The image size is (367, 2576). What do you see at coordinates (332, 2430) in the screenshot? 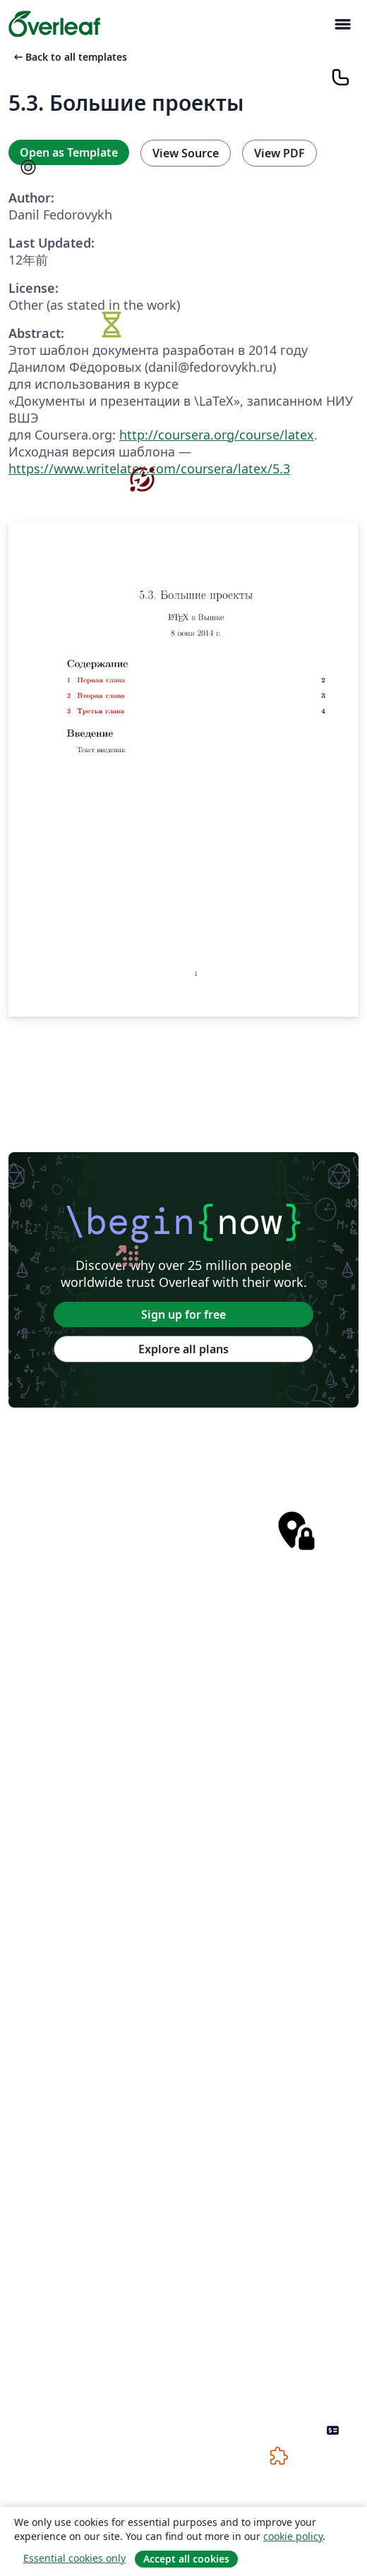
I see `view payment or check details` at bounding box center [332, 2430].